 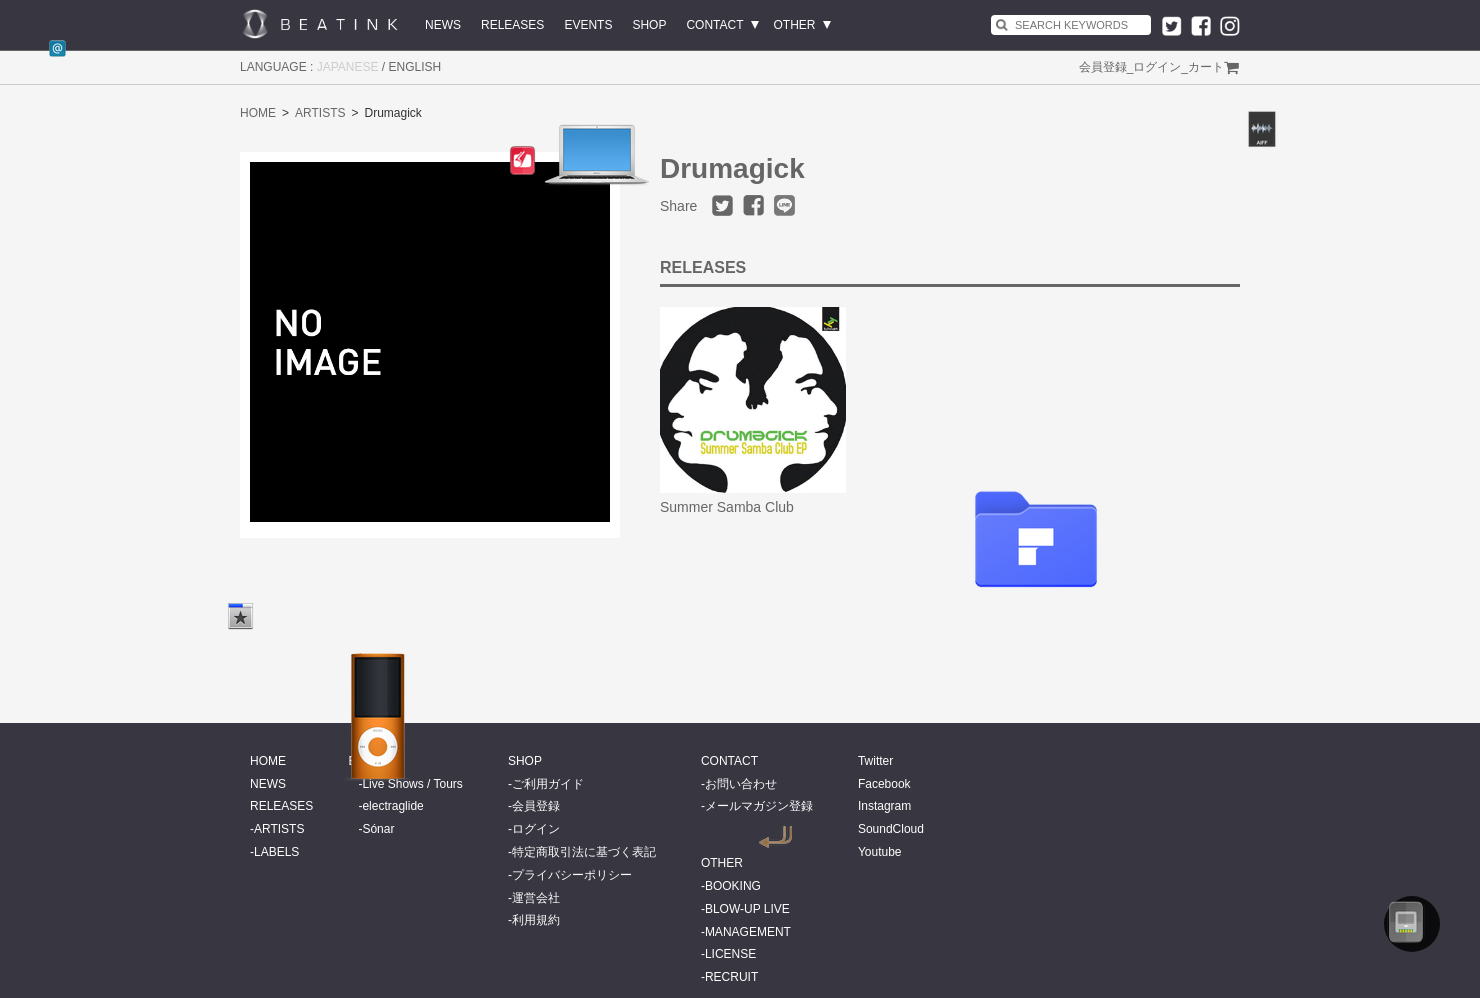 What do you see at coordinates (1035, 542) in the screenshot?
I see `open wondershare pdfreader documents folder` at bounding box center [1035, 542].